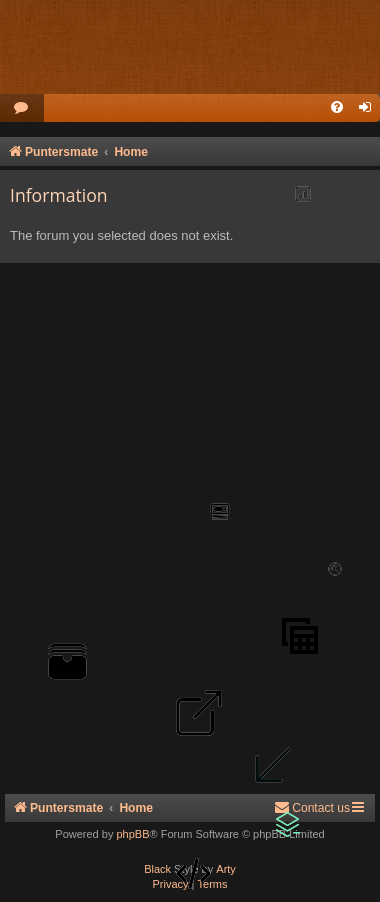  What do you see at coordinates (67, 661) in the screenshot?
I see `access your digital wallet` at bounding box center [67, 661].